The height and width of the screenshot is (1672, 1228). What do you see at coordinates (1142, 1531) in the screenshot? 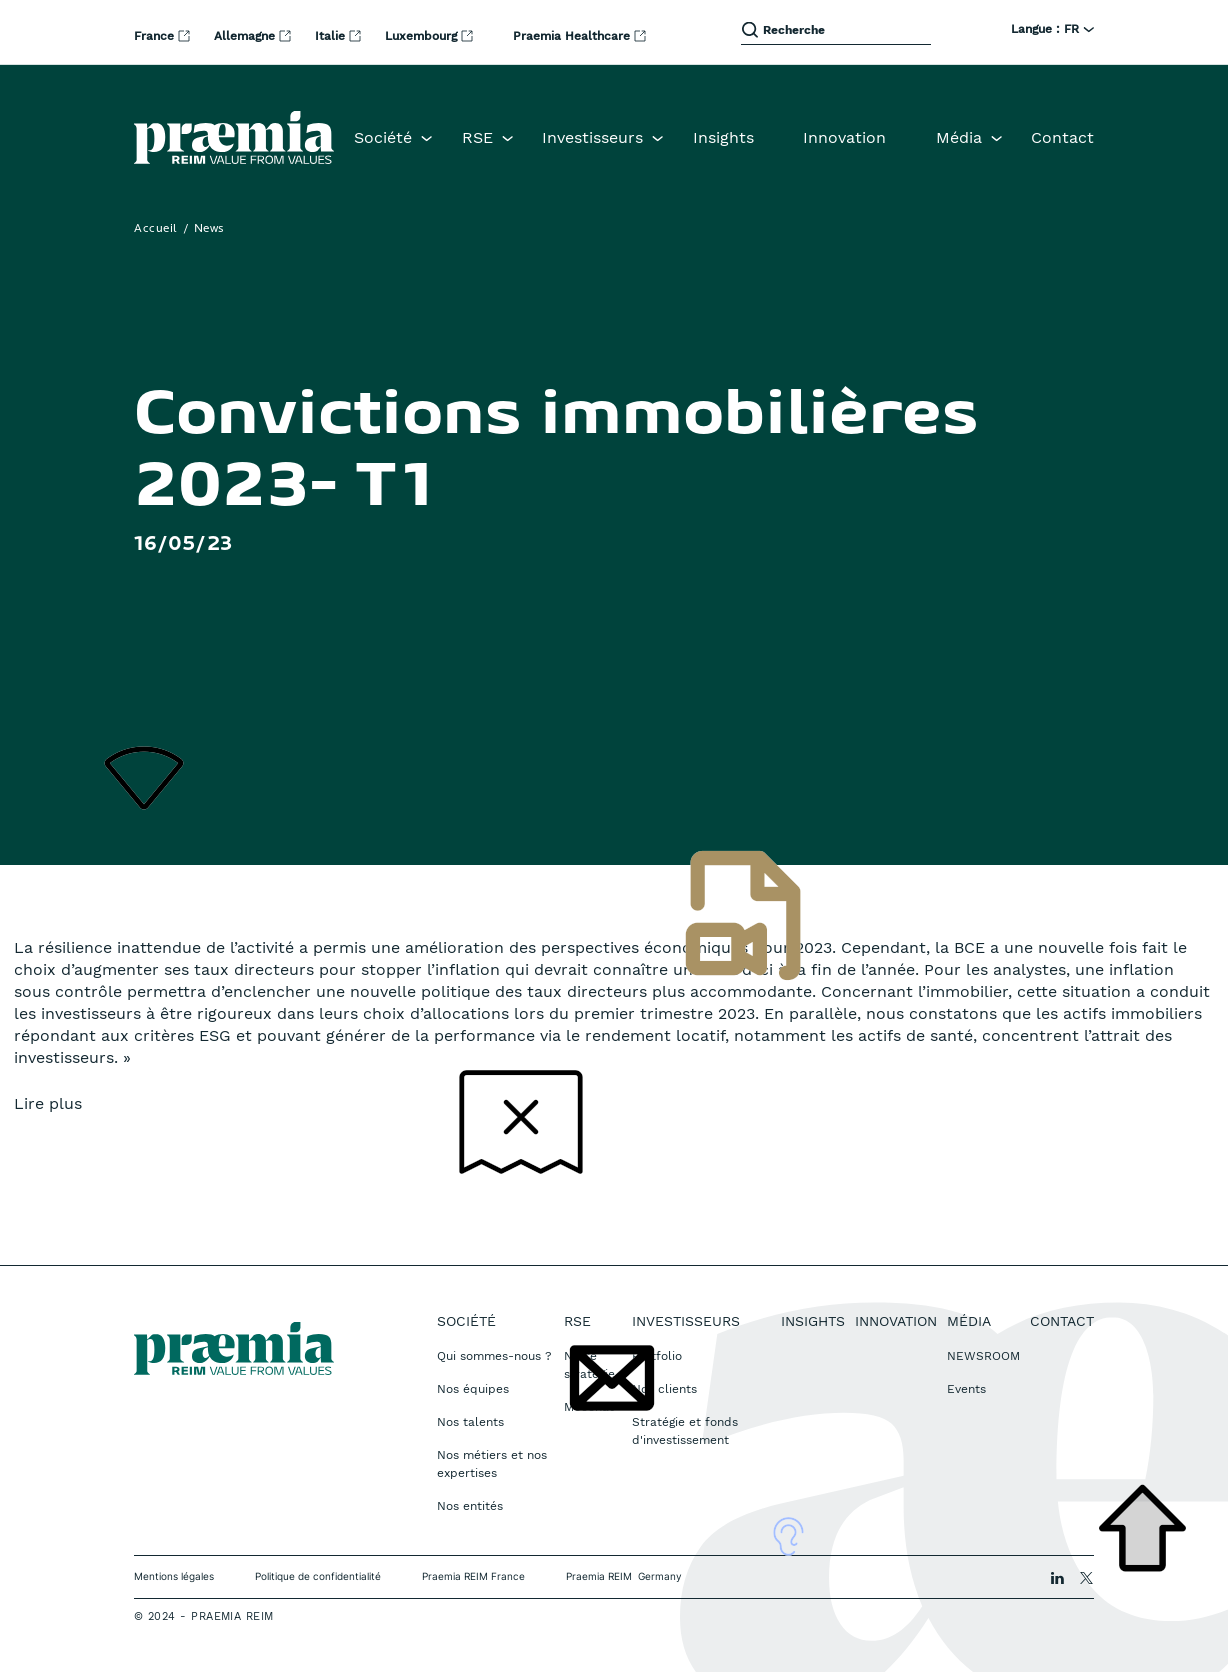
I see `upload a file or content` at bounding box center [1142, 1531].